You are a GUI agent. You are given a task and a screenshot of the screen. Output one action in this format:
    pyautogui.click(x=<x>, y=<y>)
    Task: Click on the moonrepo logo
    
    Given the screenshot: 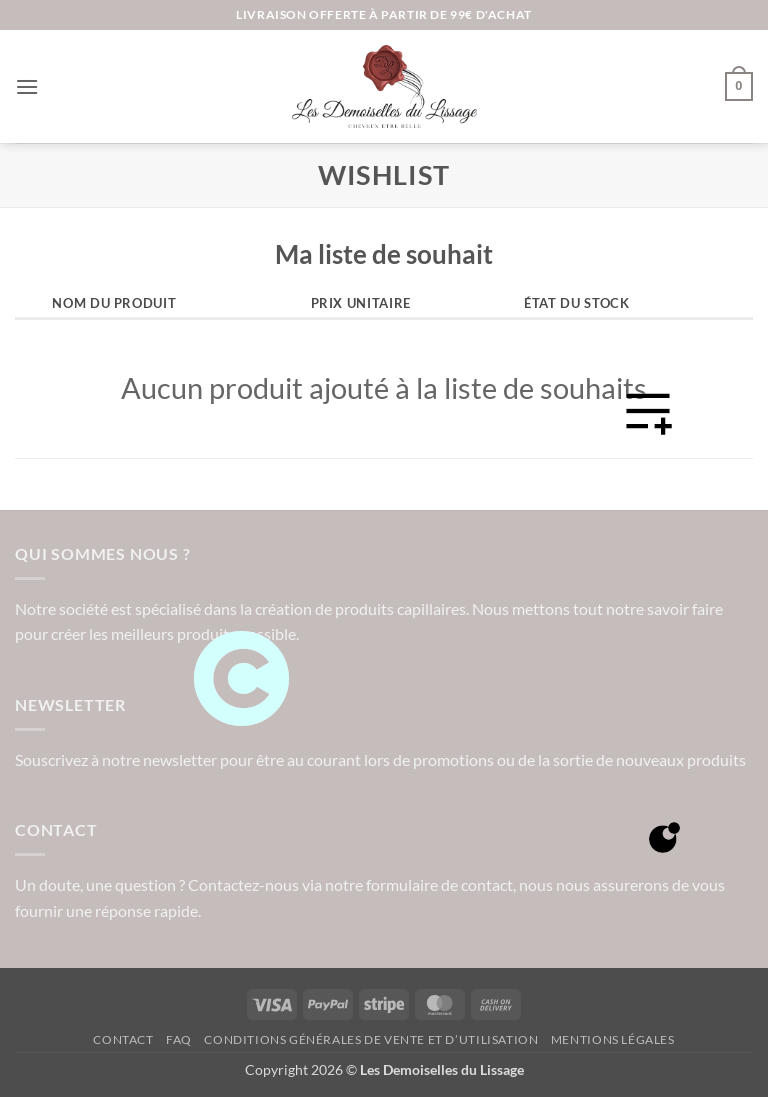 What is the action you would take?
    pyautogui.click(x=664, y=837)
    